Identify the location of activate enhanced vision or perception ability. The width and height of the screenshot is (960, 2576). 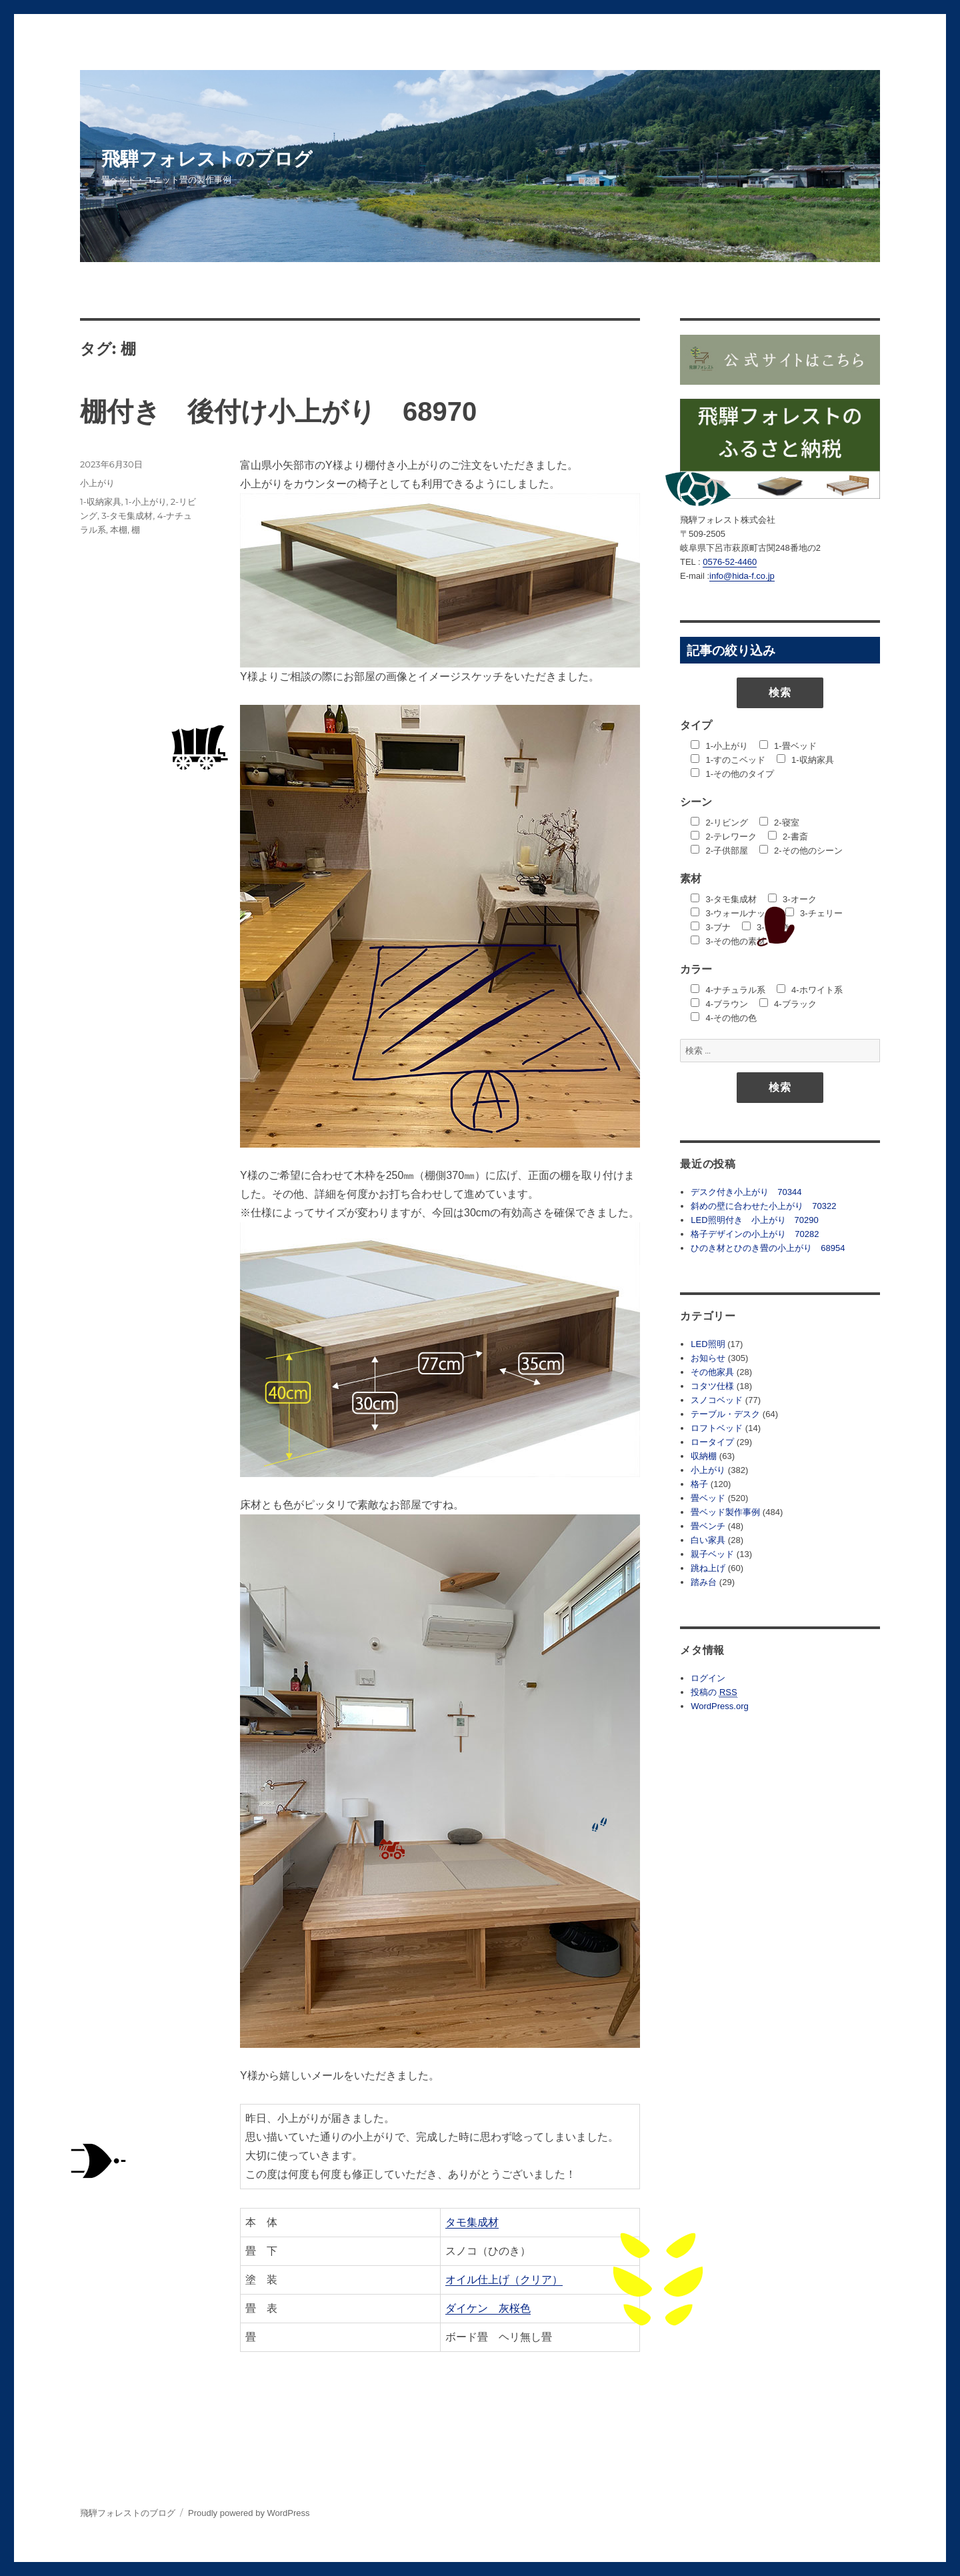
(698, 491).